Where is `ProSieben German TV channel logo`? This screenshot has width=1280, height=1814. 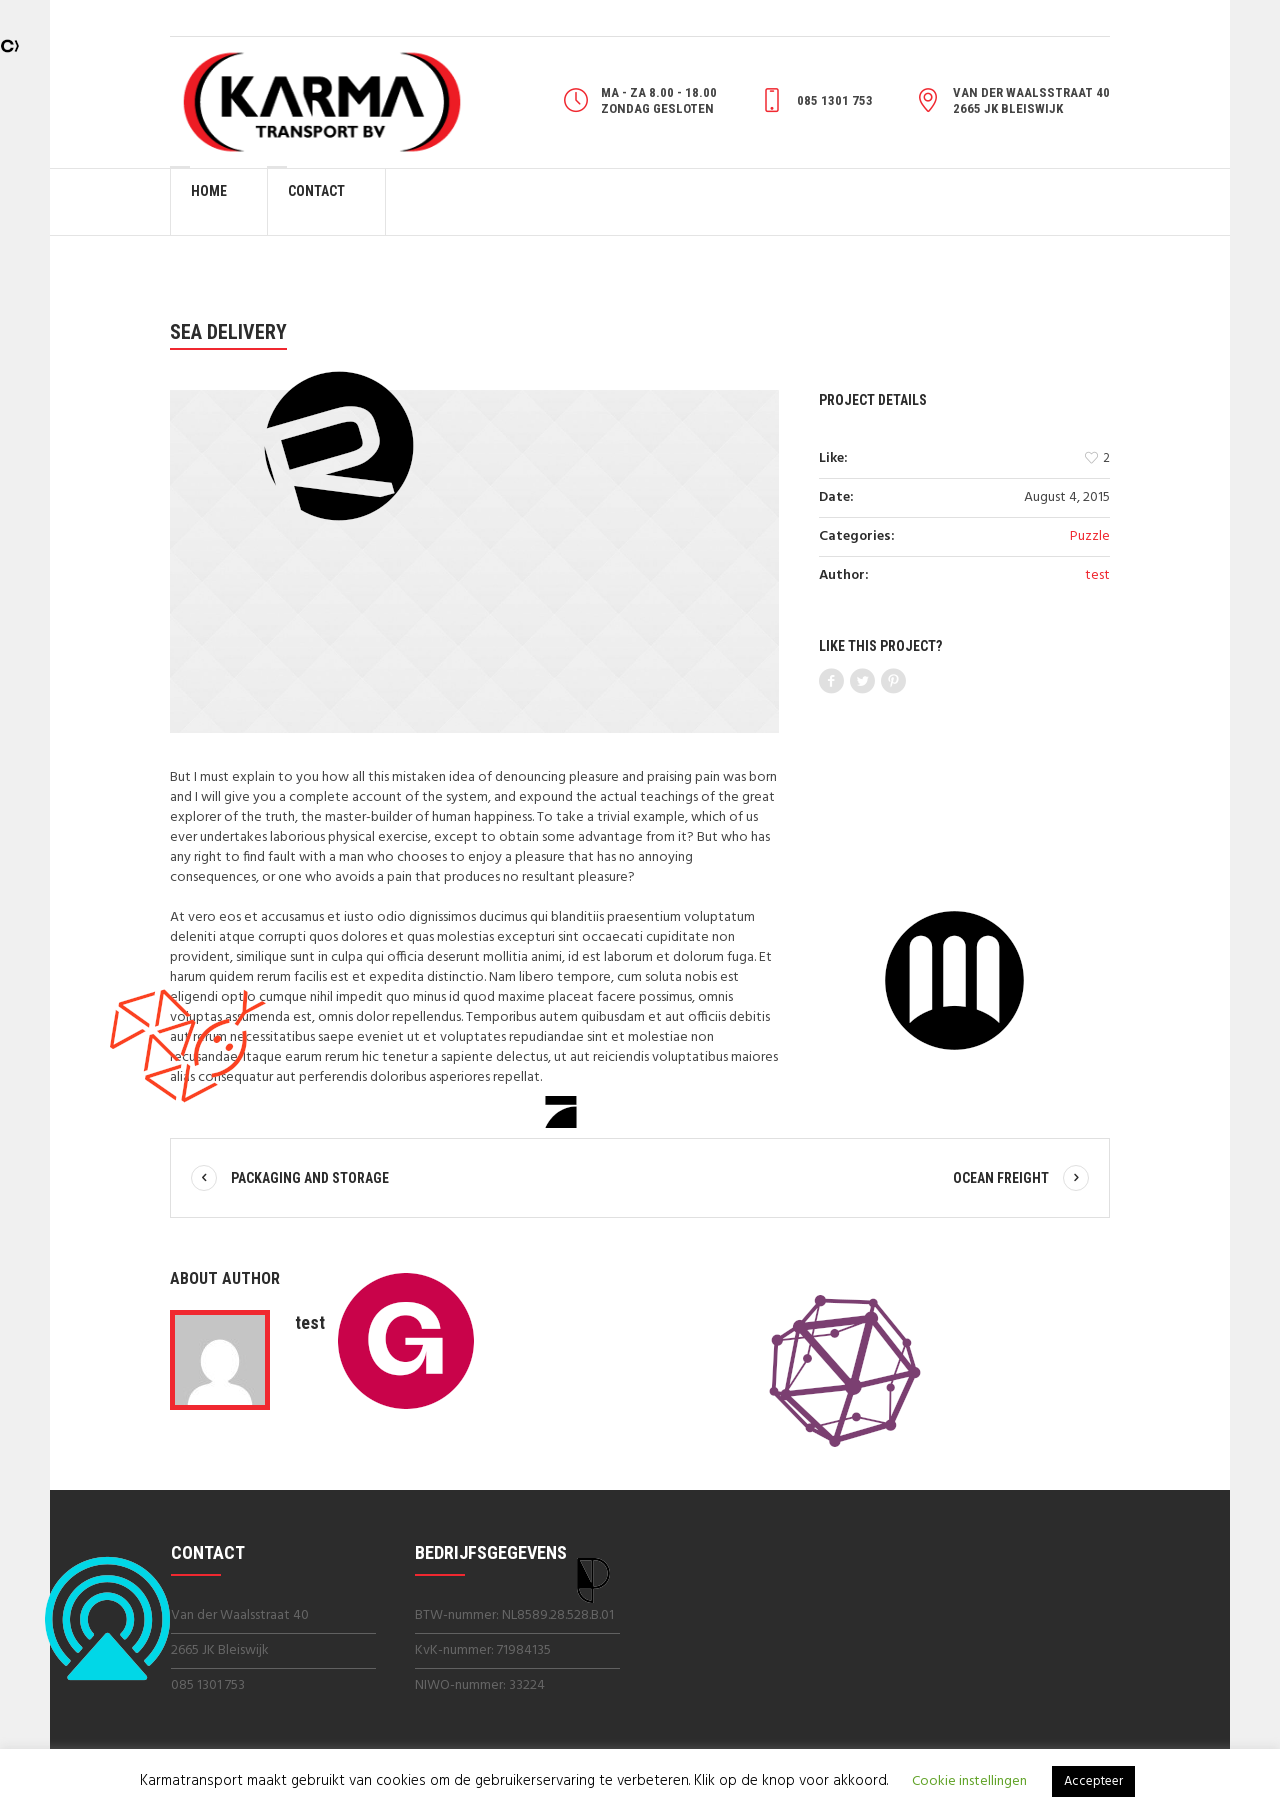 ProSieben German TV channel logo is located at coordinates (561, 1112).